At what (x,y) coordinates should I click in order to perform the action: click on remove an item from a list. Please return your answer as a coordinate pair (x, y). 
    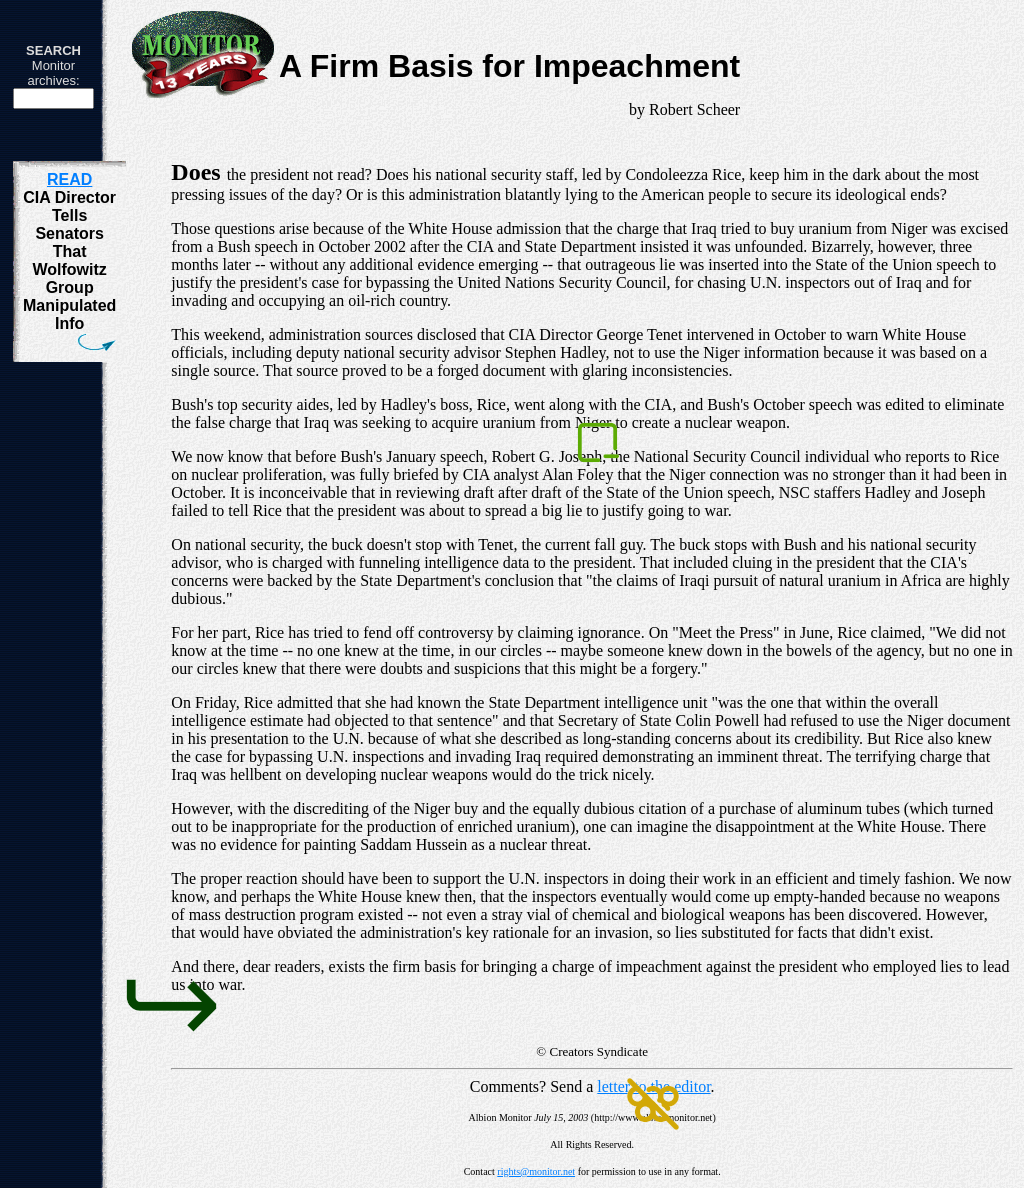
    Looking at the image, I should click on (597, 442).